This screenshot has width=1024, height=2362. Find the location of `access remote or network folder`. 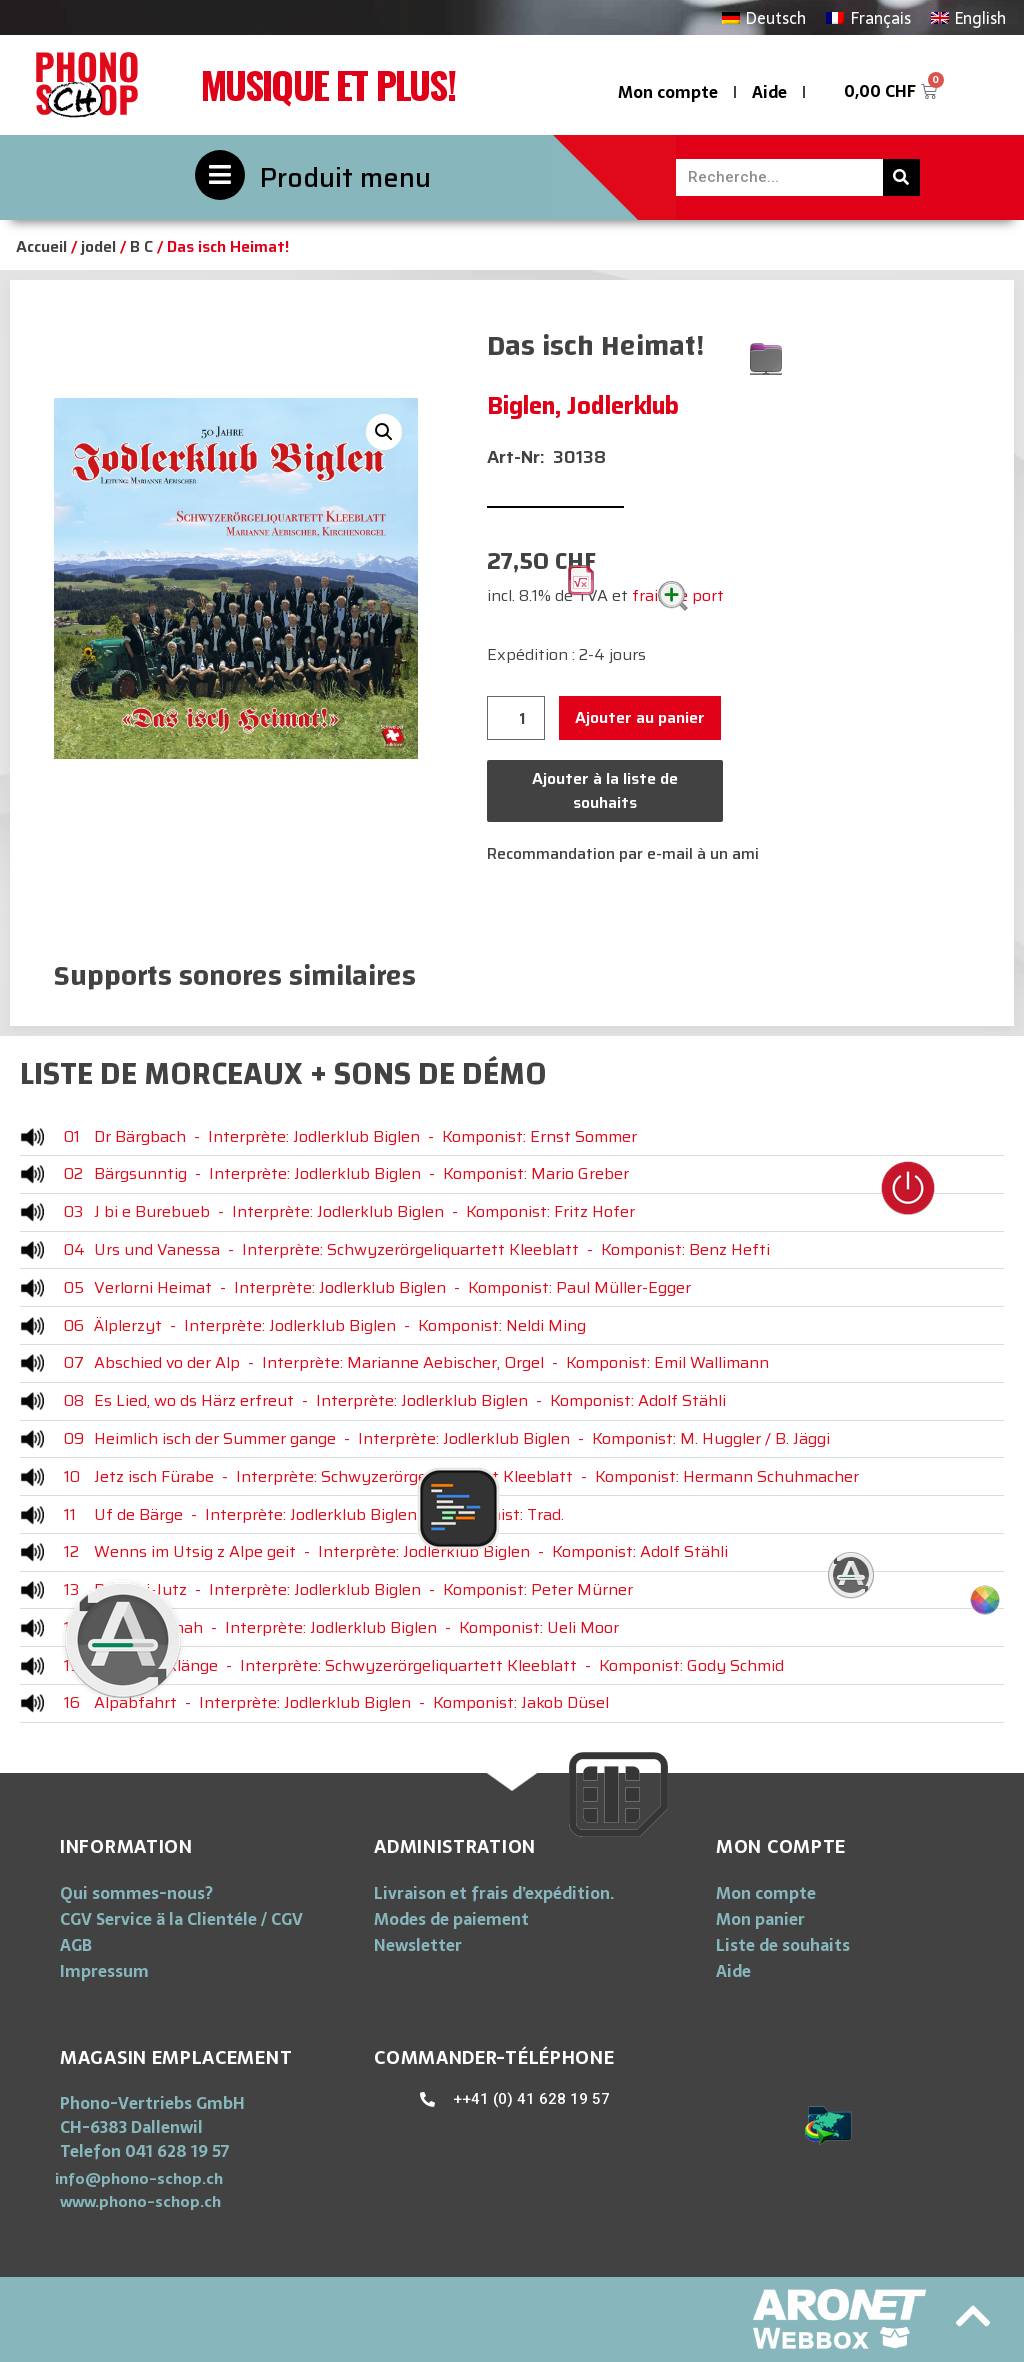

access remote or network folder is located at coordinates (766, 359).